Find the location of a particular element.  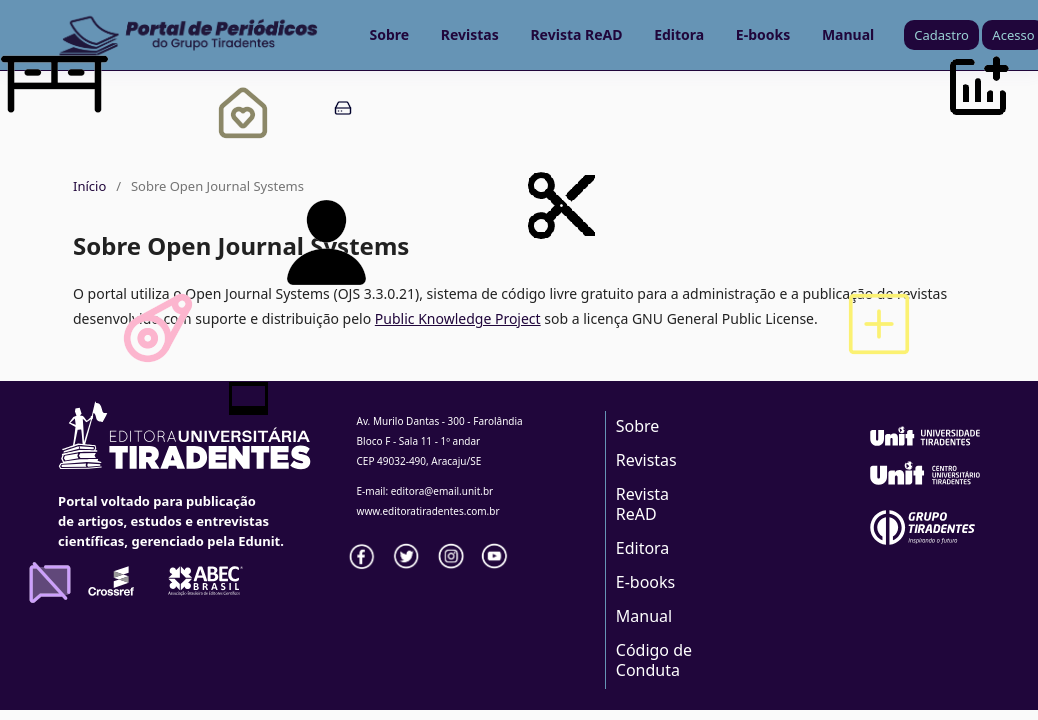

view your profile is located at coordinates (326, 242).